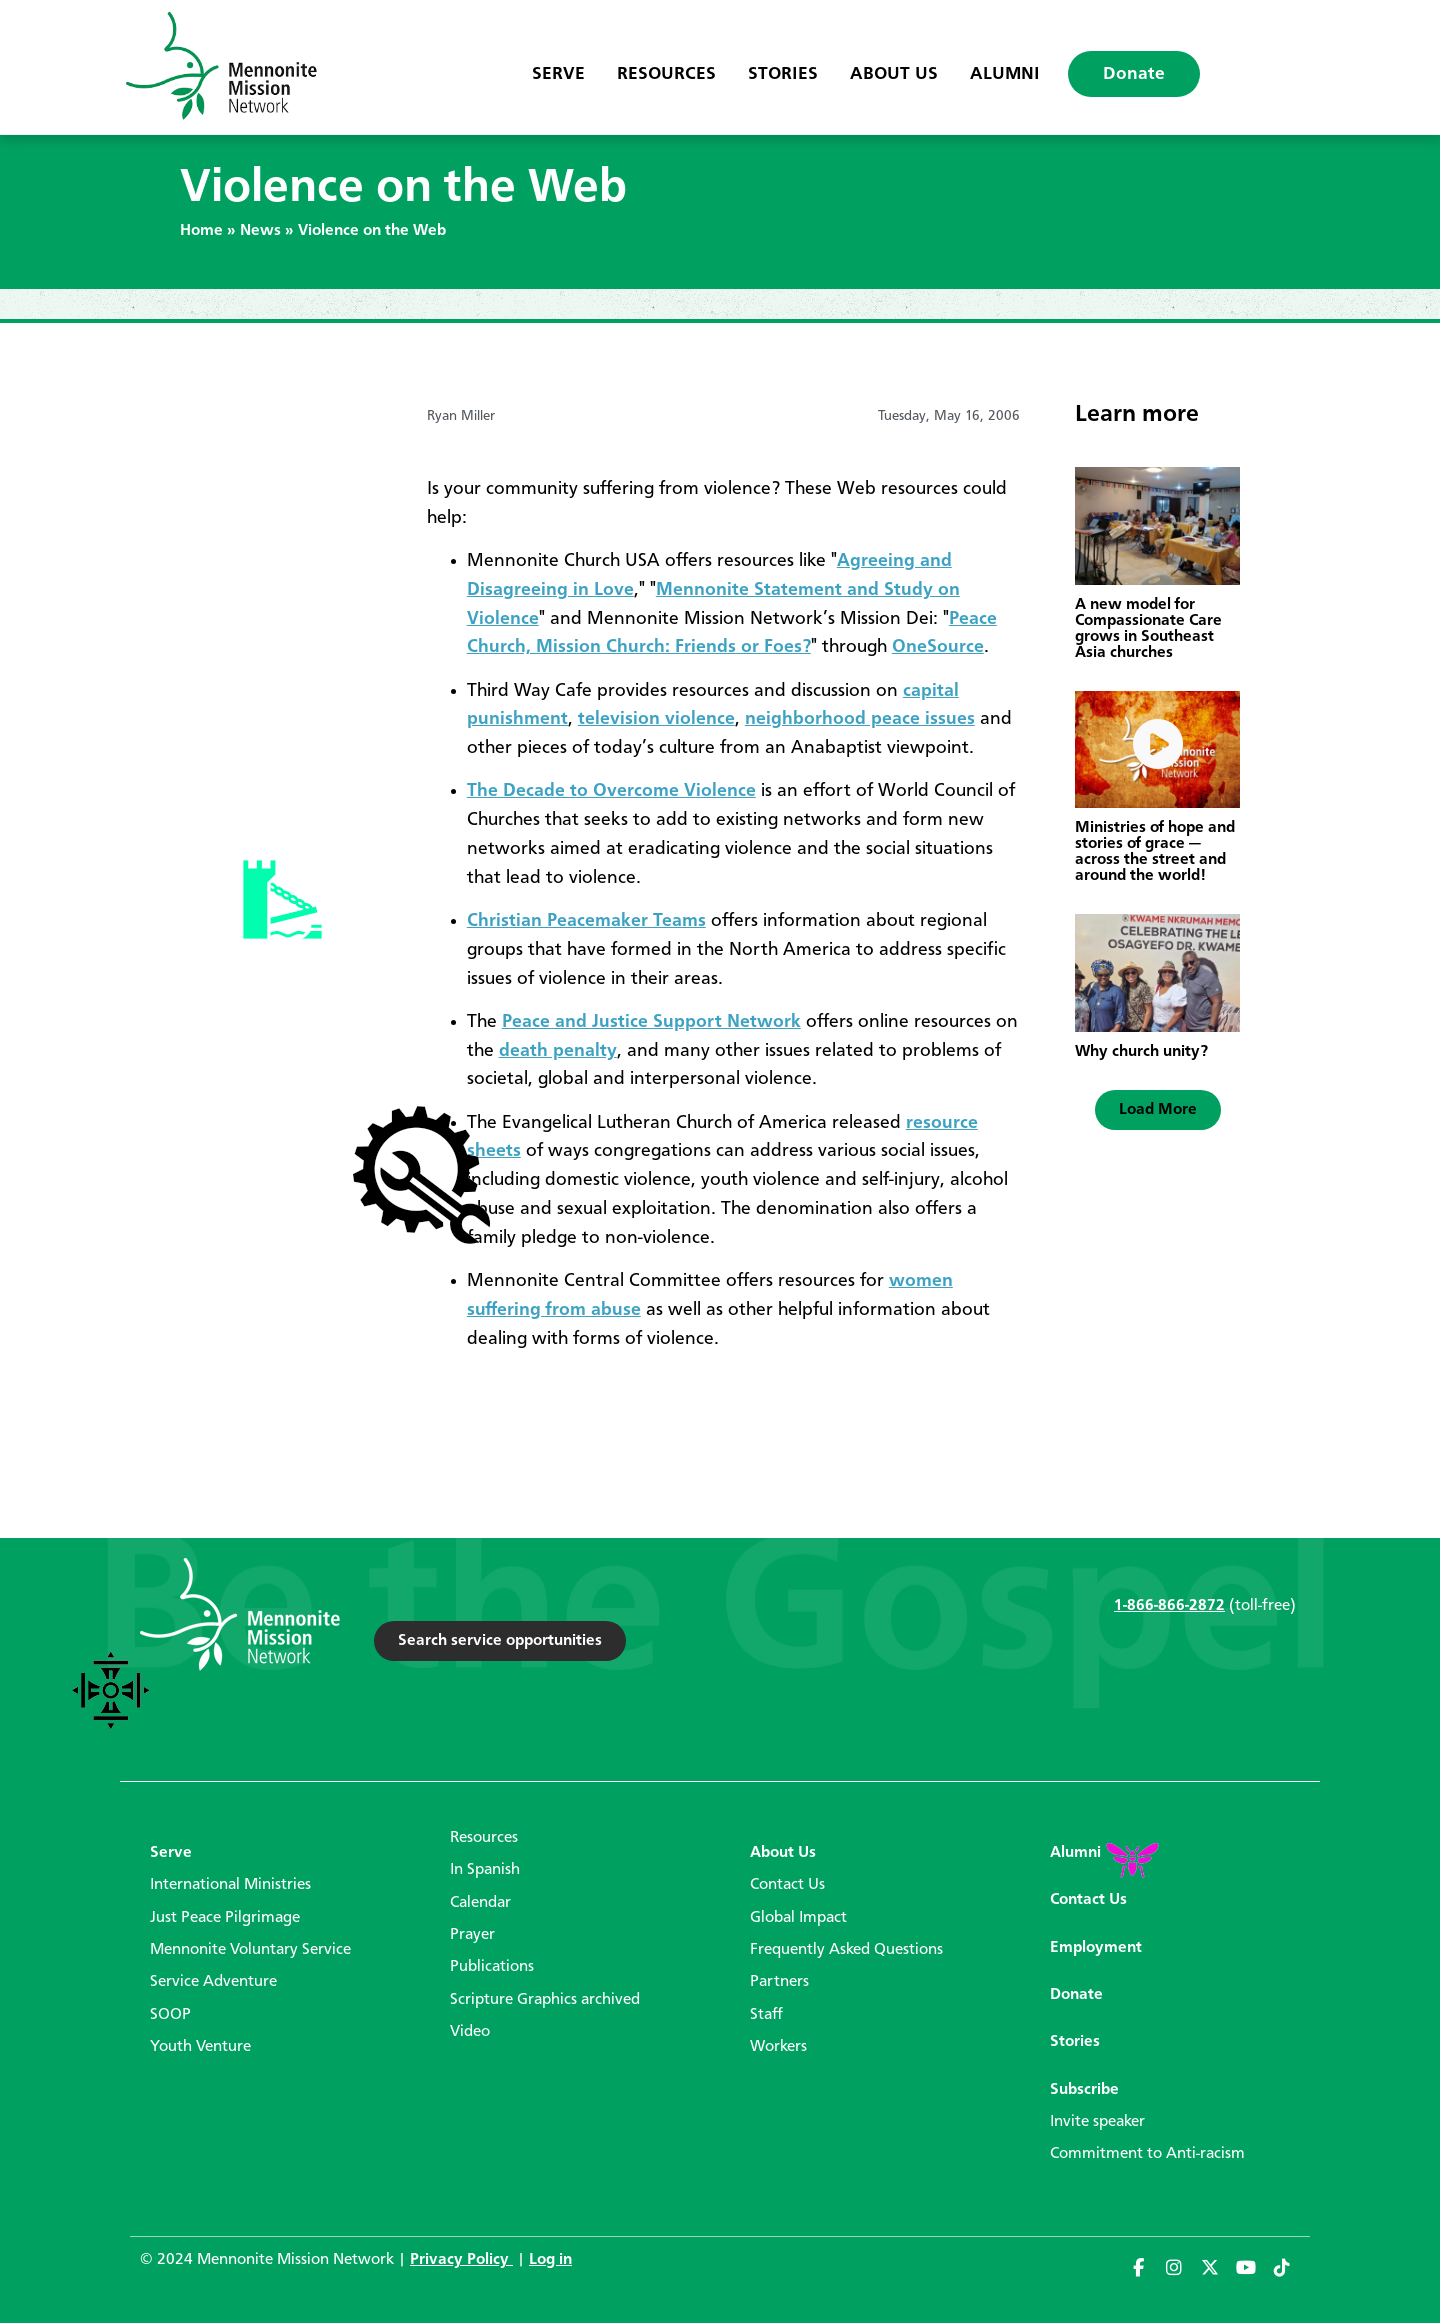 The width and height of the screenshot is (1440, 2323). What do you see at coordinates (282, 899) in the screenshot?
I see `access castle or fortress features in a game` at bounding box center [282, 899].